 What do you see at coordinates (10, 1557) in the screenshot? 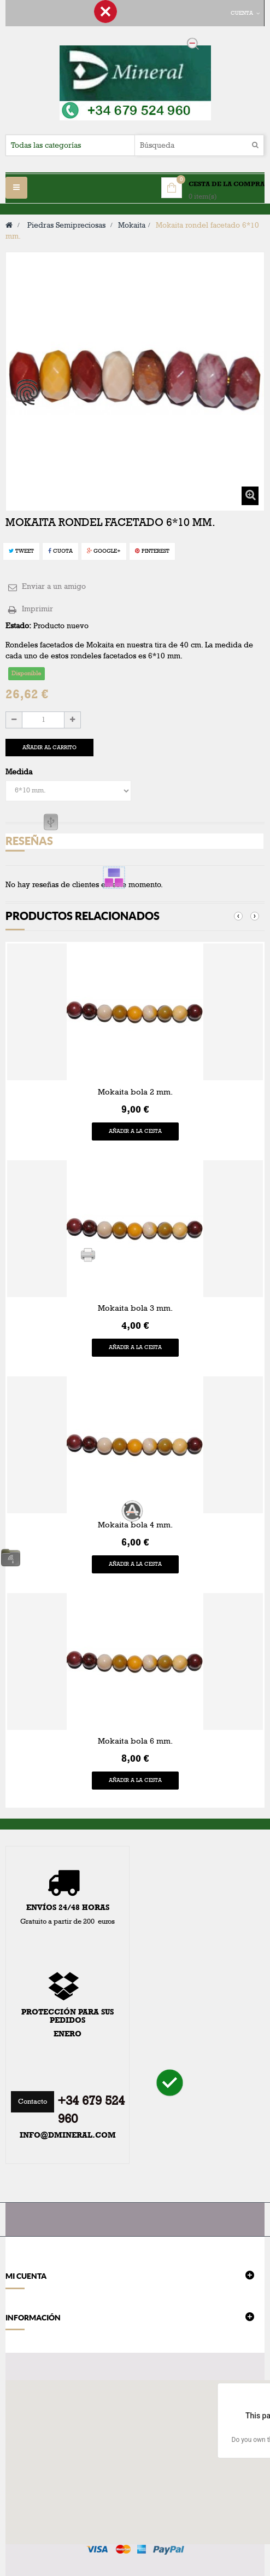
I see `folder synced with insync cloud service` at bounding box center [10, 1557].